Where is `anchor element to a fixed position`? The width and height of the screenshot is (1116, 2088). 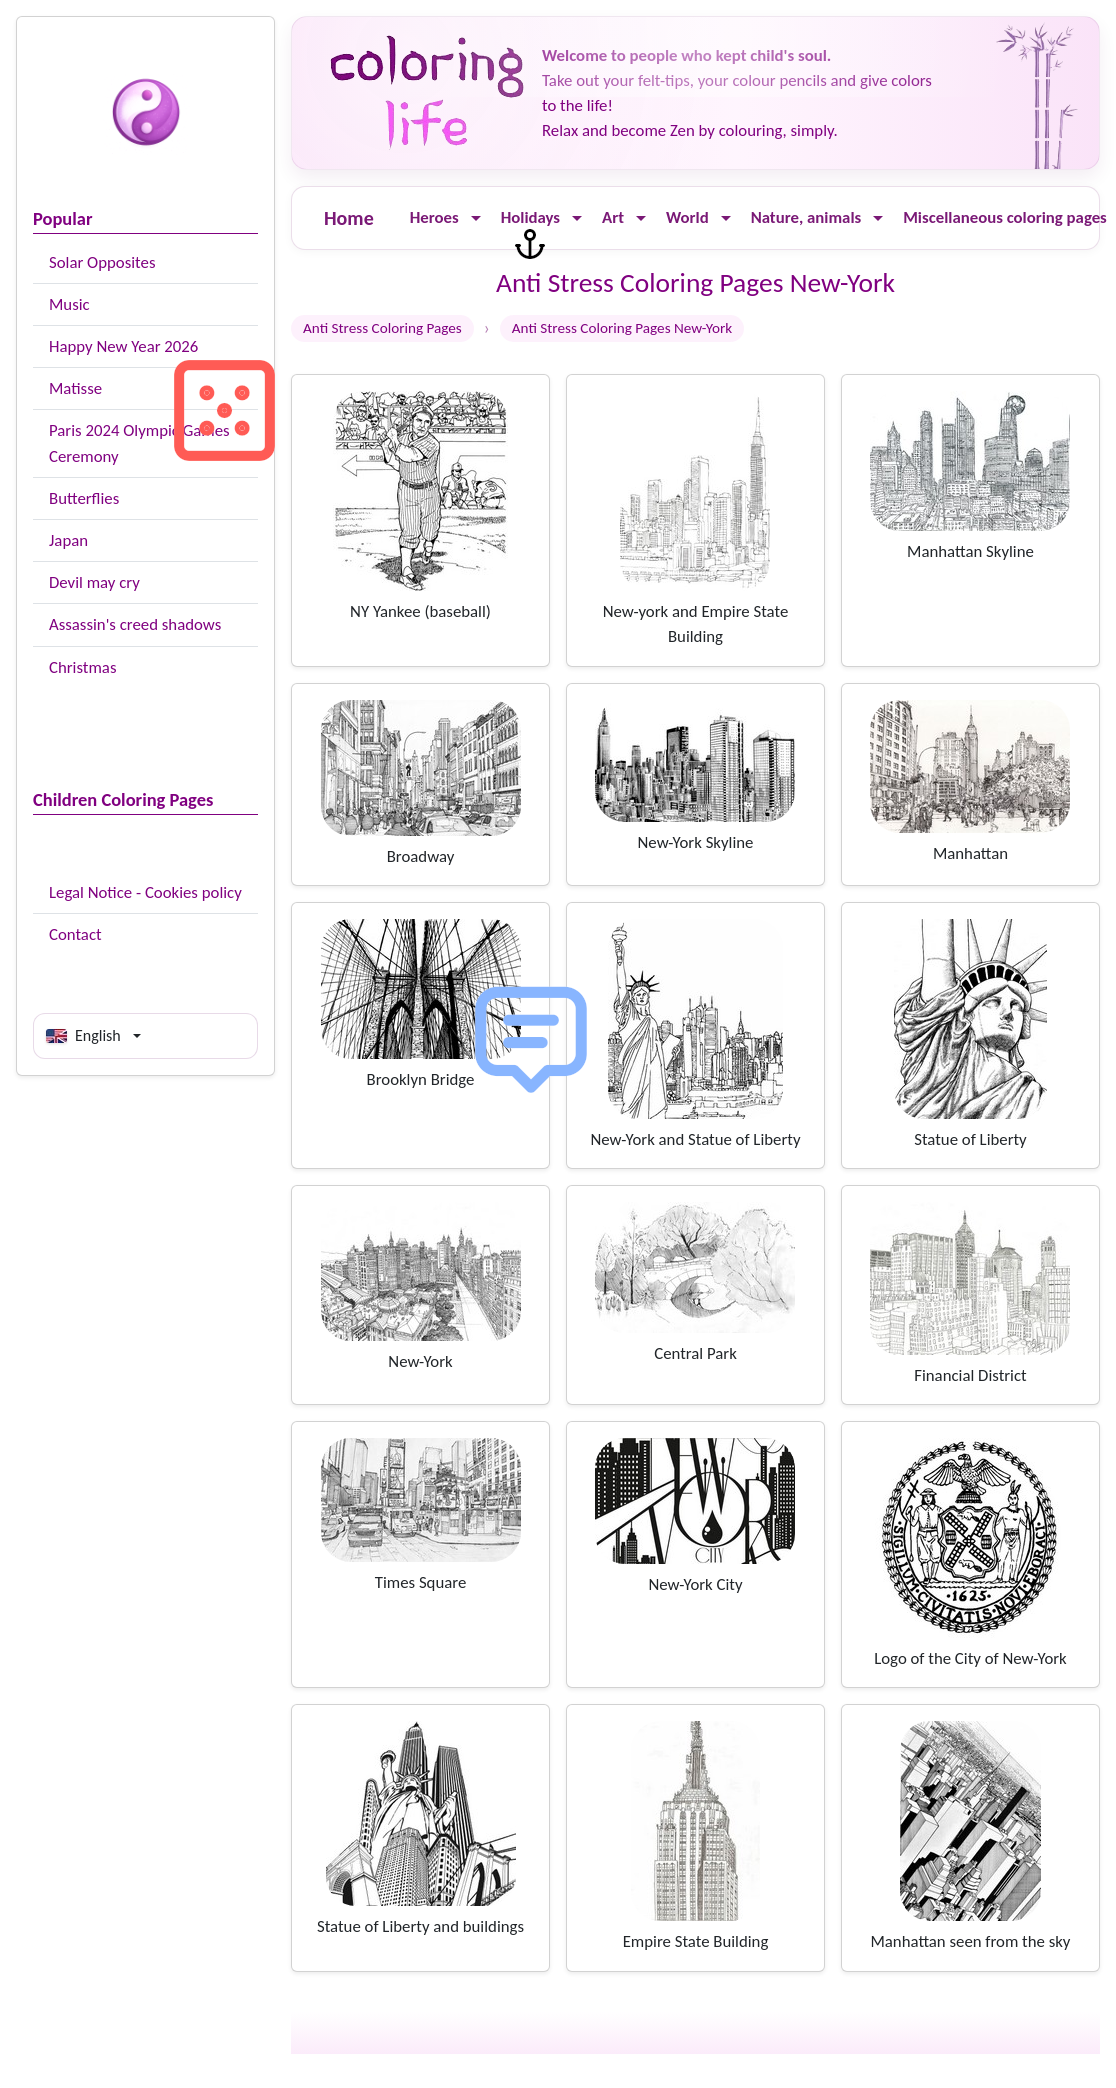
anchor element to a fixed position is located at coordinates (530, 244).